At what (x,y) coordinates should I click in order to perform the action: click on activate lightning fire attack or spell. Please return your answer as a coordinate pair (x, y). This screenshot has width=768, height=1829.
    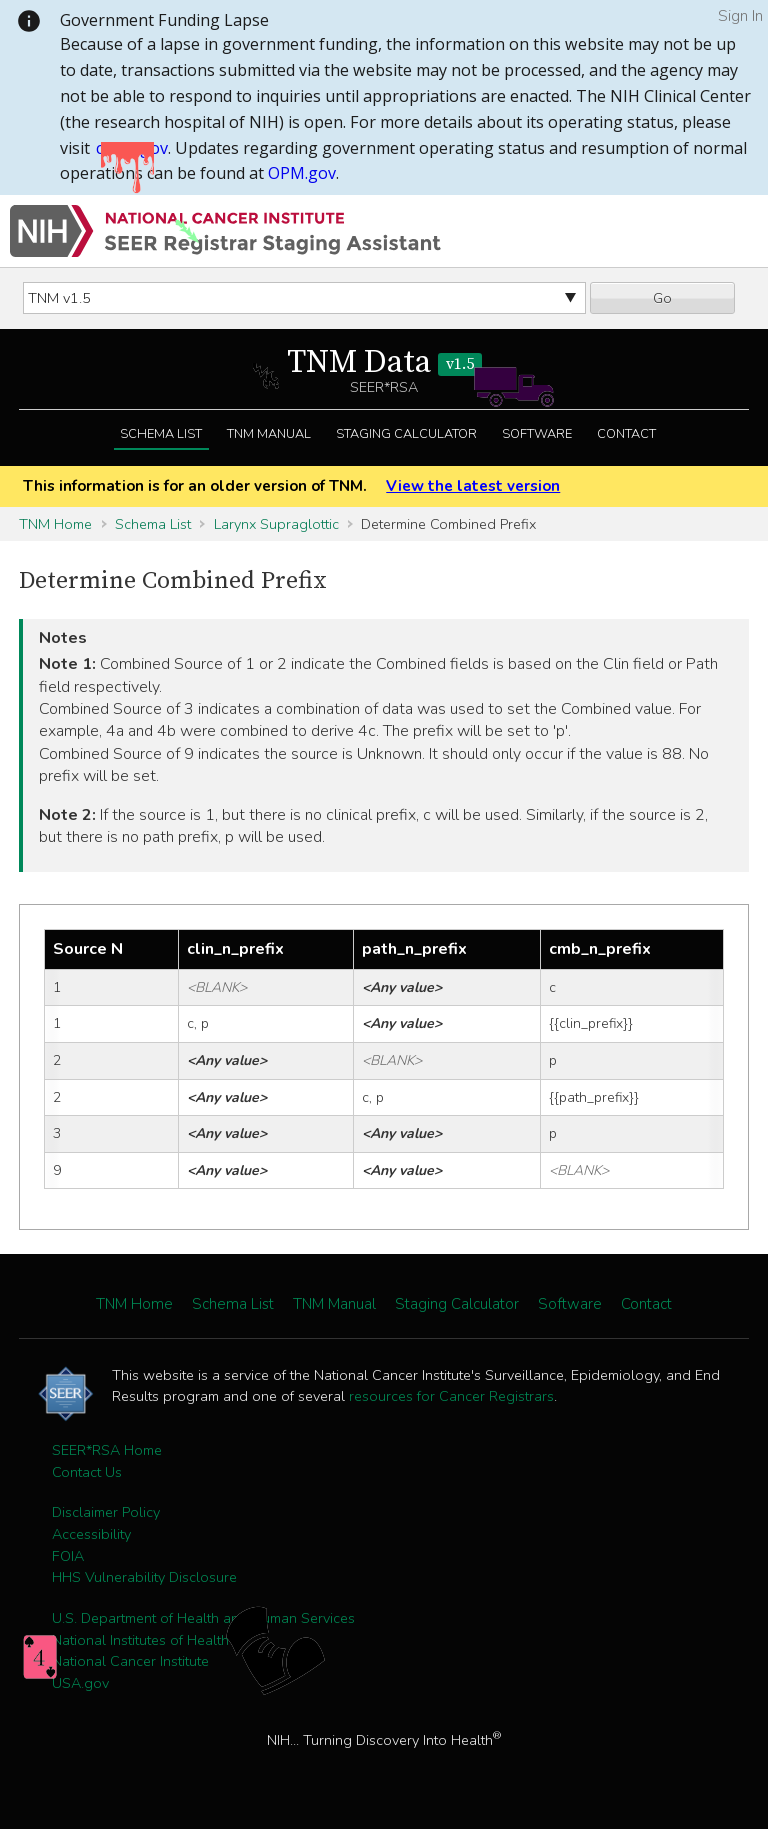
    Looking at the image, I should click on (266, 376).